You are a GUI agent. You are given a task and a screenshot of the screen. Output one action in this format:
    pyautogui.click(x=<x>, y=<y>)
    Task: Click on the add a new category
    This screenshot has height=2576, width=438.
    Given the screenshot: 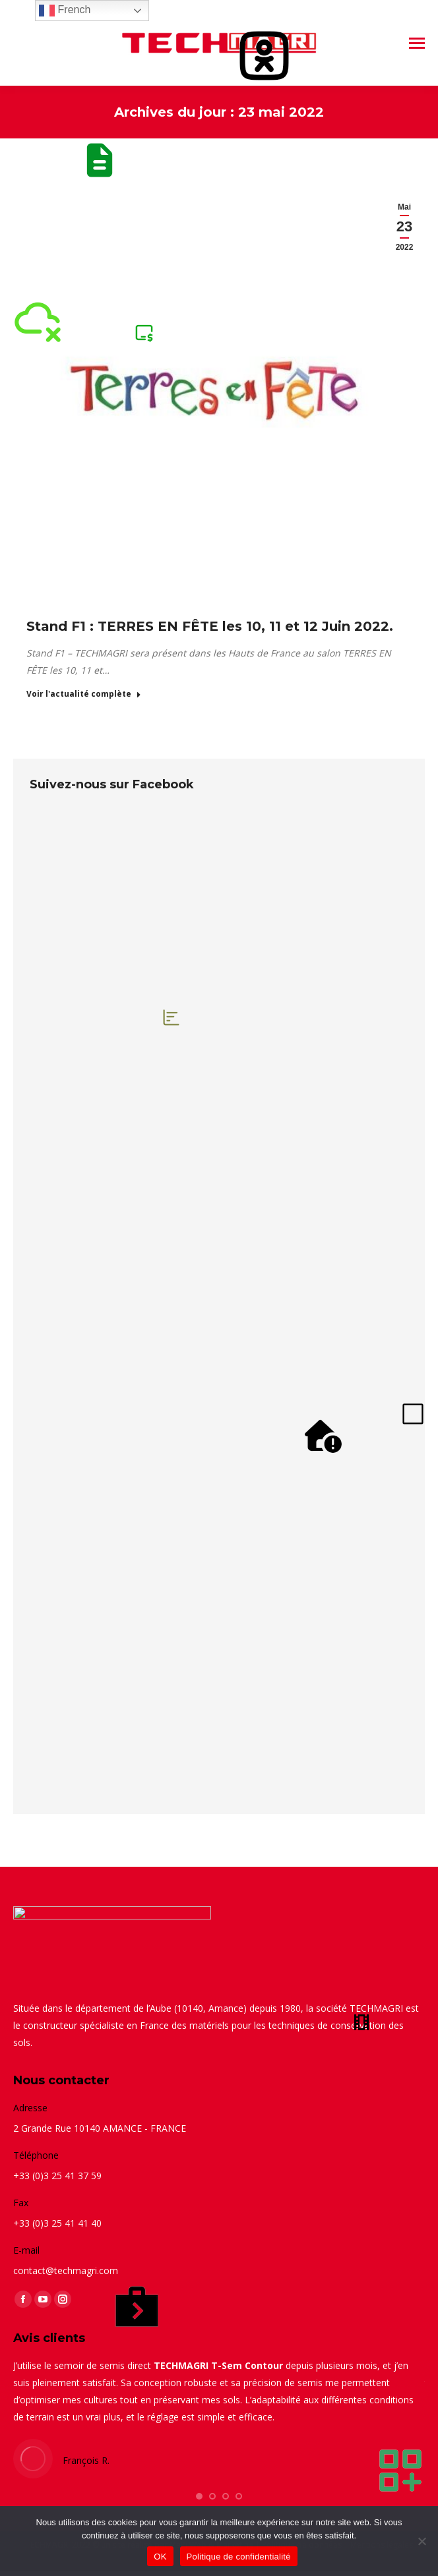 What is the action you would take?
    pyautogui.click(x=400, y=2471)
    